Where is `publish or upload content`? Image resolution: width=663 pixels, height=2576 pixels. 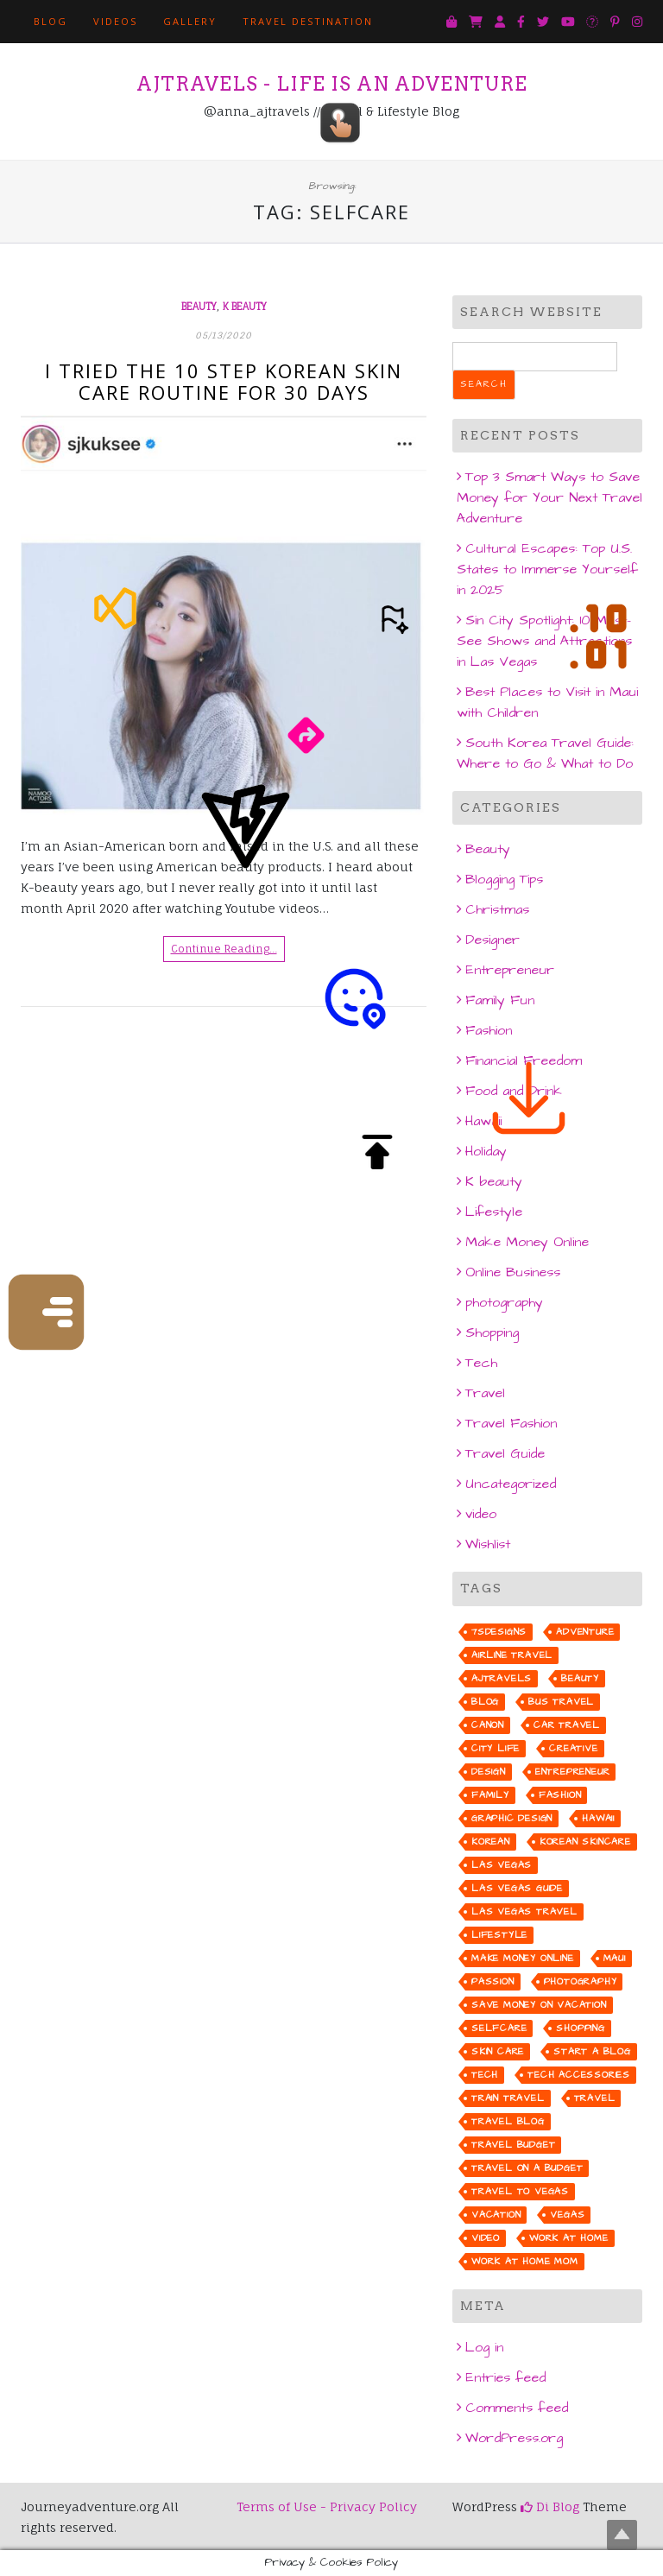
publish or upload content is located at coordinates (377, 1152).